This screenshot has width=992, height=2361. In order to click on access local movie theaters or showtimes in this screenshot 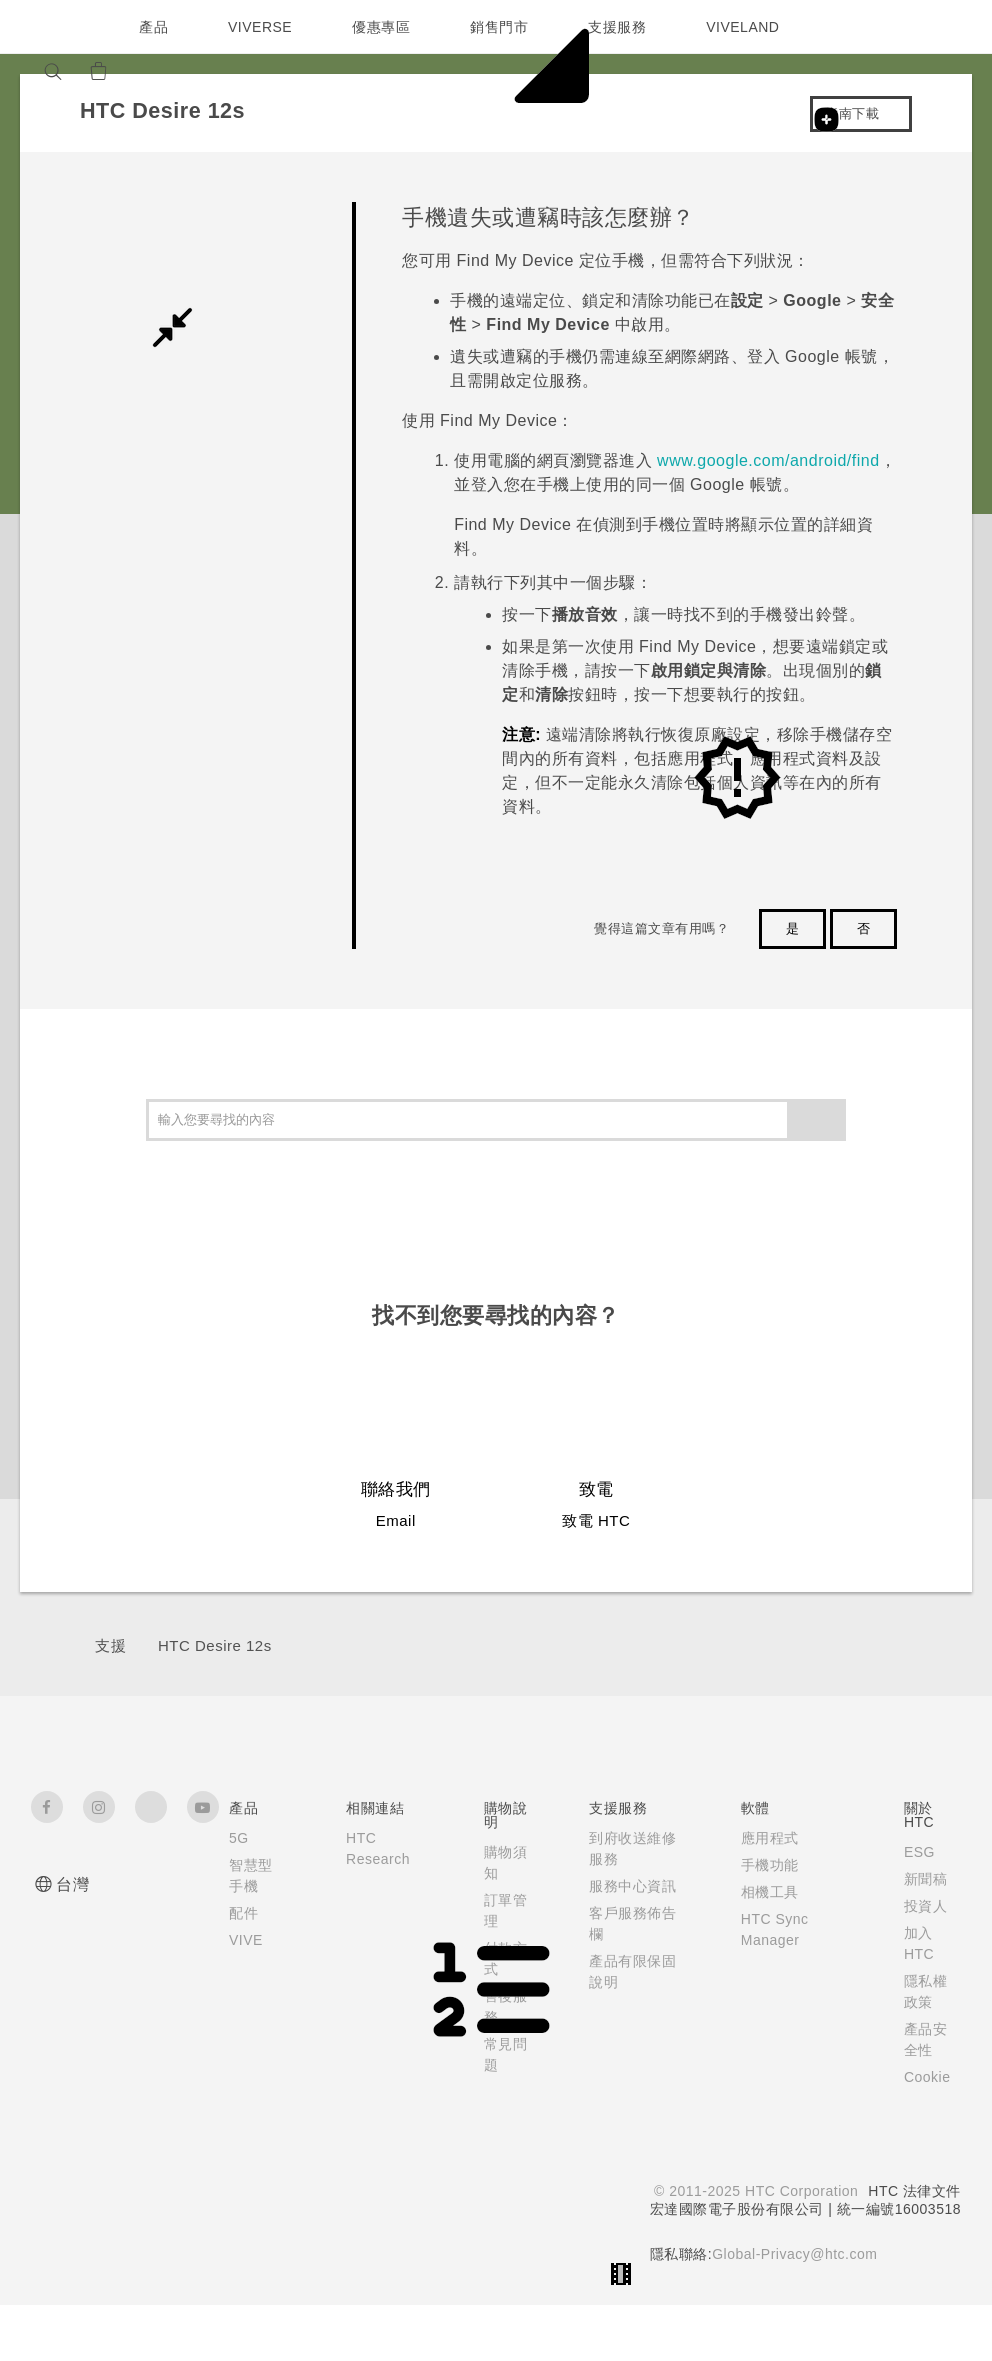, I will do `click(621, 2274)`.